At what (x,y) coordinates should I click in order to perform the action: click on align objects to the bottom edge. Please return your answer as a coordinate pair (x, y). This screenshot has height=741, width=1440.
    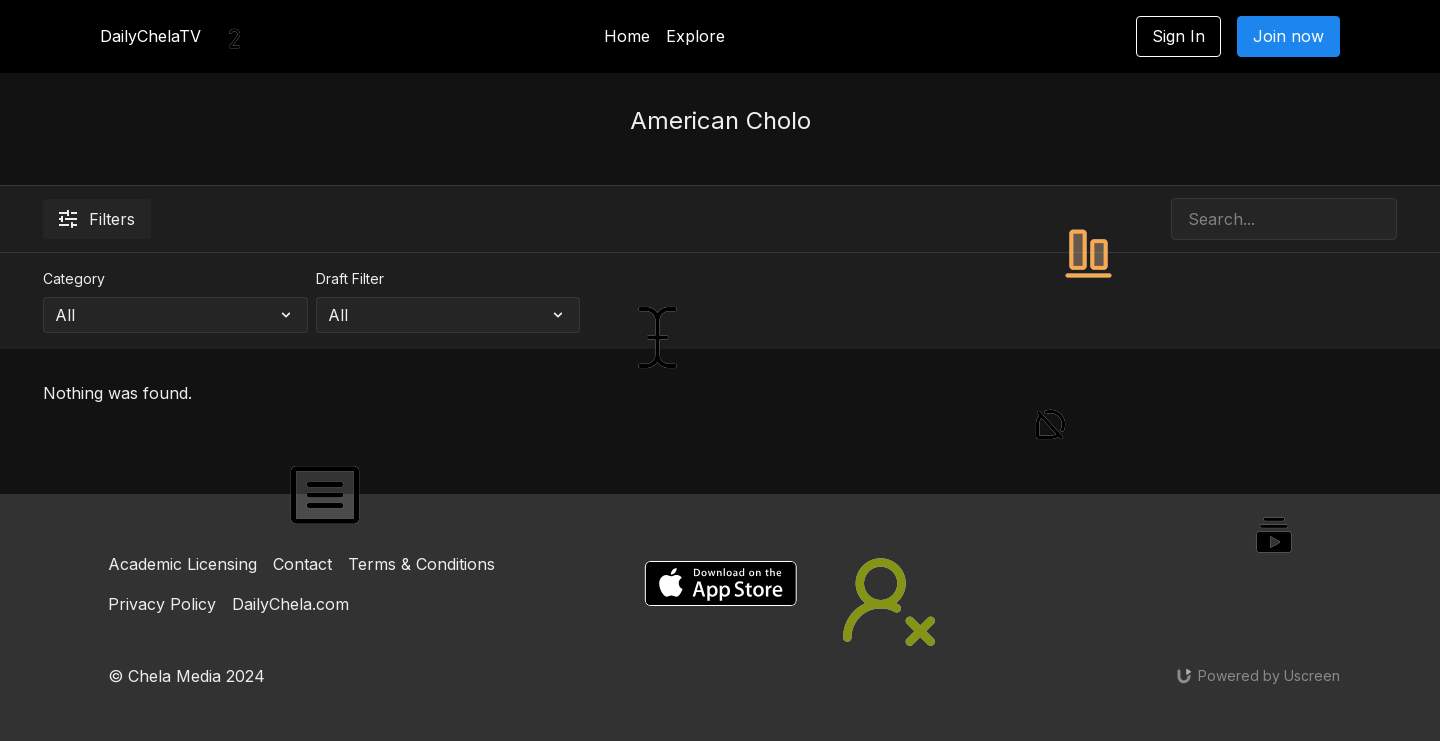
    Looking at the image, I should click on (1088, 254).